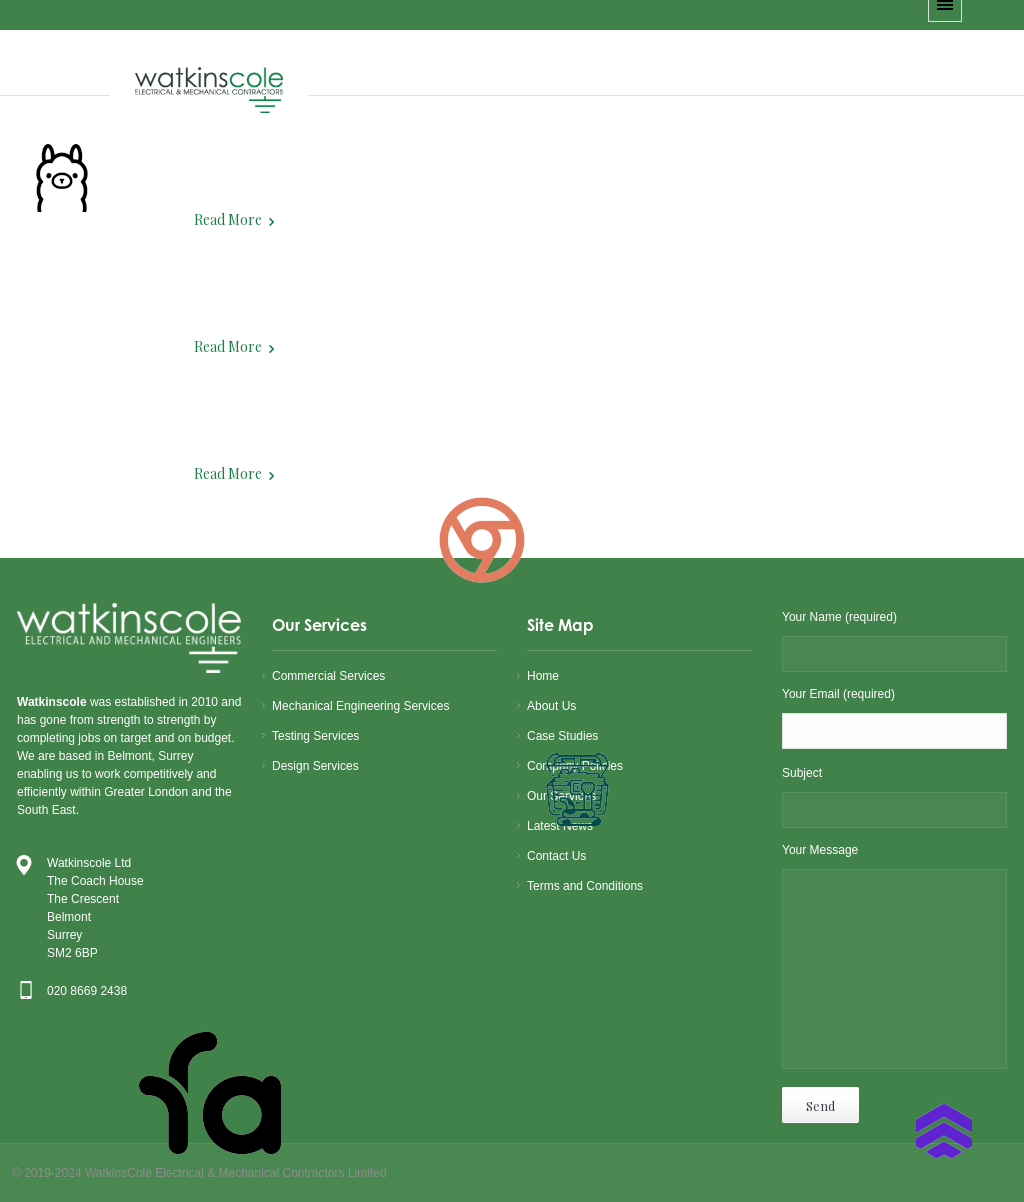 The width and height of the screenshot is (1024, 1202). What do you see at coordinates (944, 1131) in the screenshot?
I see `open koyeb cloud platform` at bounding box center [944, 1131].